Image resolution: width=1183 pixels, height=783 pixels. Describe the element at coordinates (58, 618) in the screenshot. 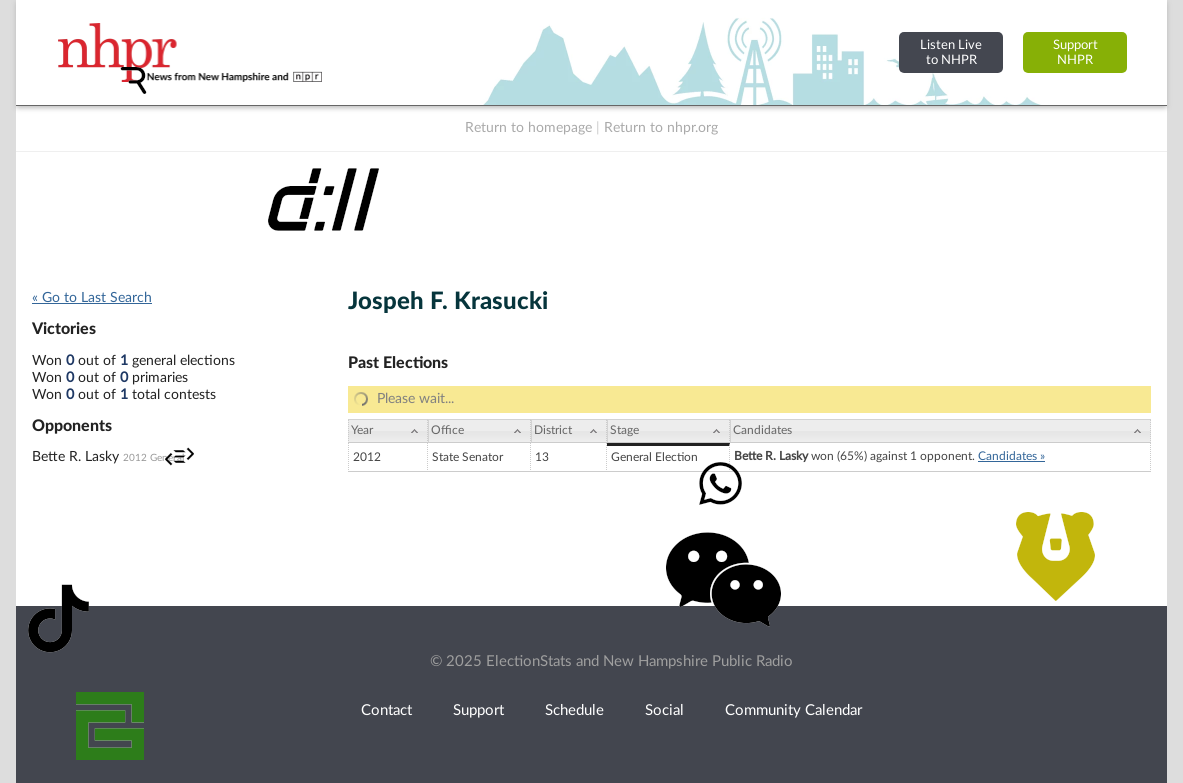

I see `open the TikTok app` at that location.